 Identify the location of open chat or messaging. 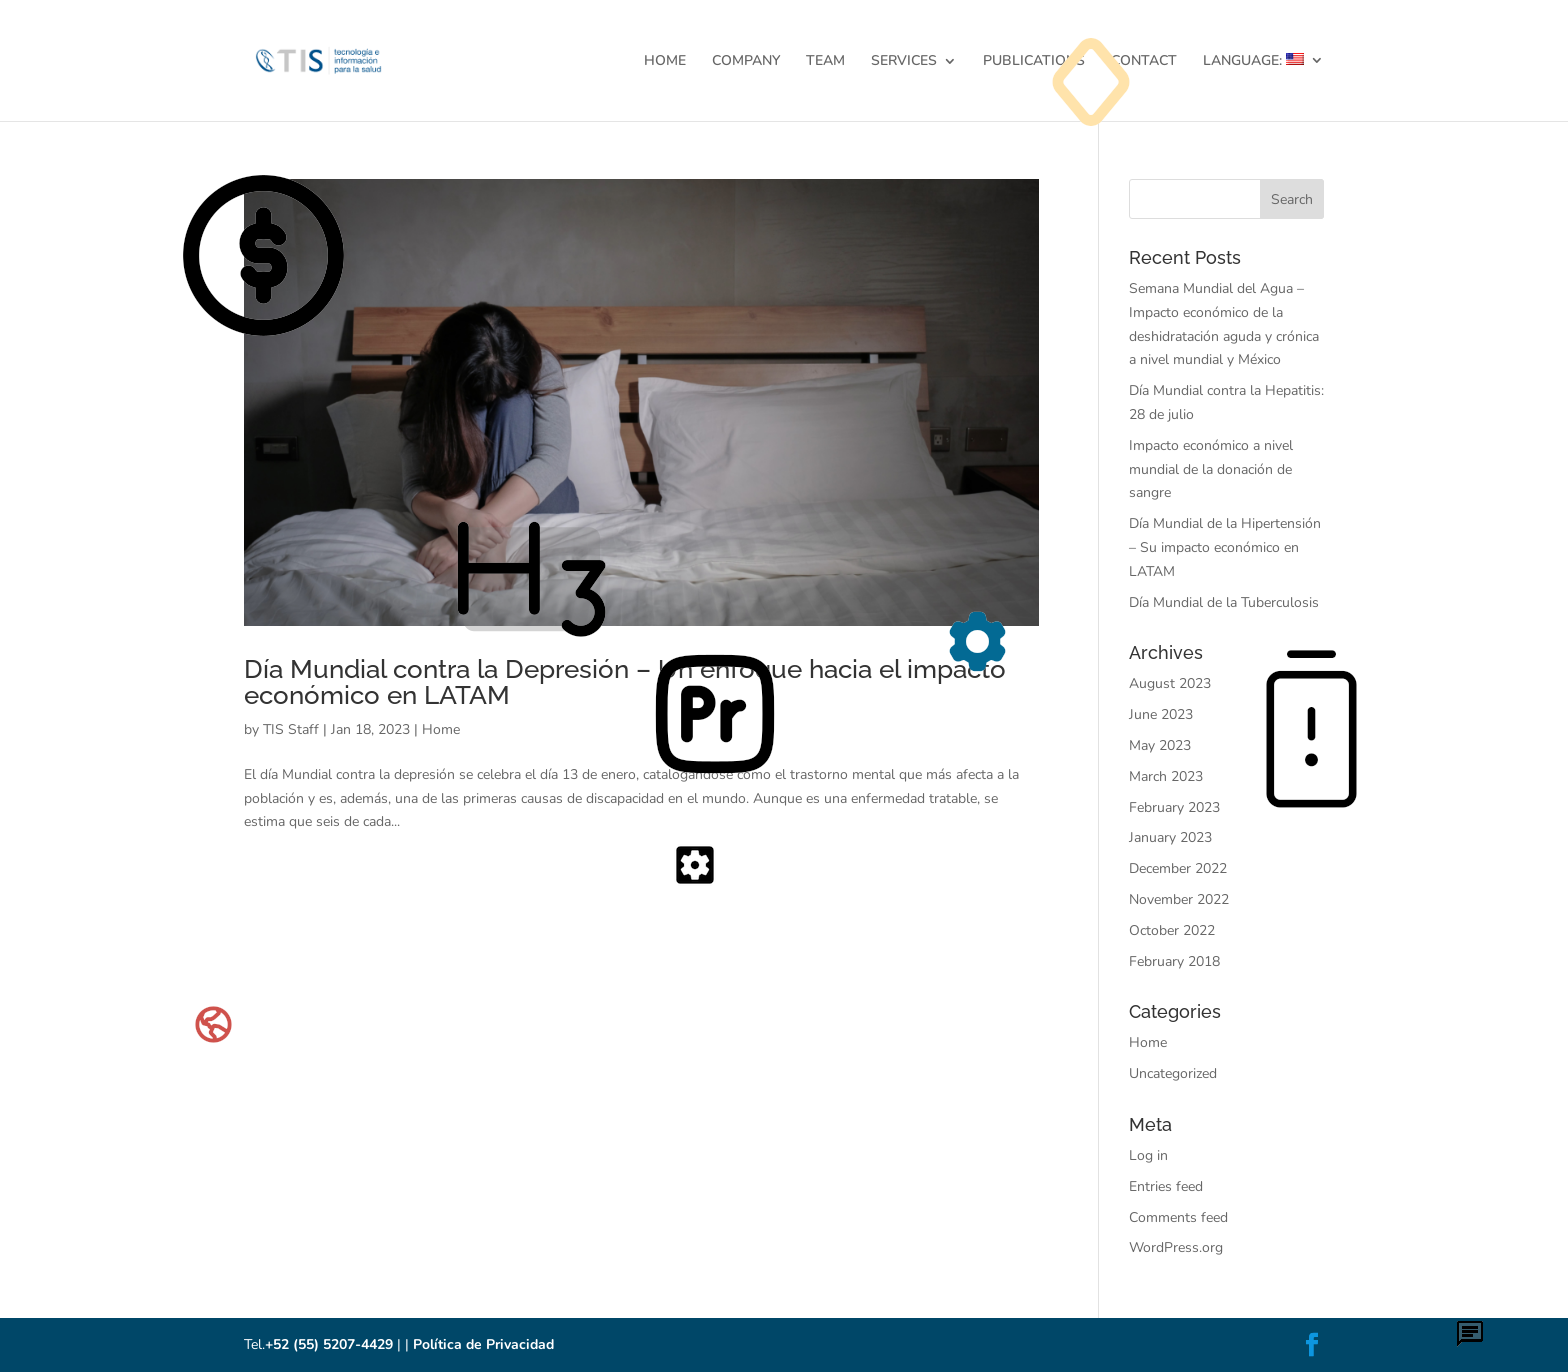
(1470, 1334).